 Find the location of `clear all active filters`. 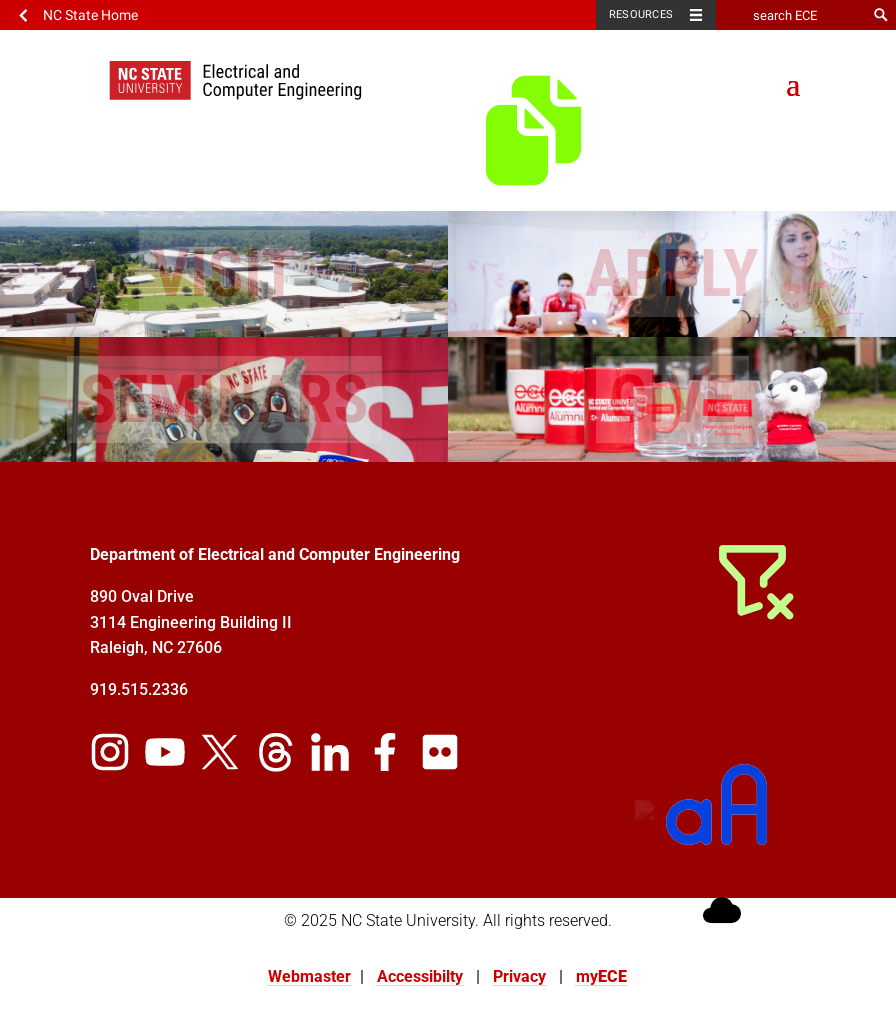

clear all active filters is located at coordinates (752, 578).